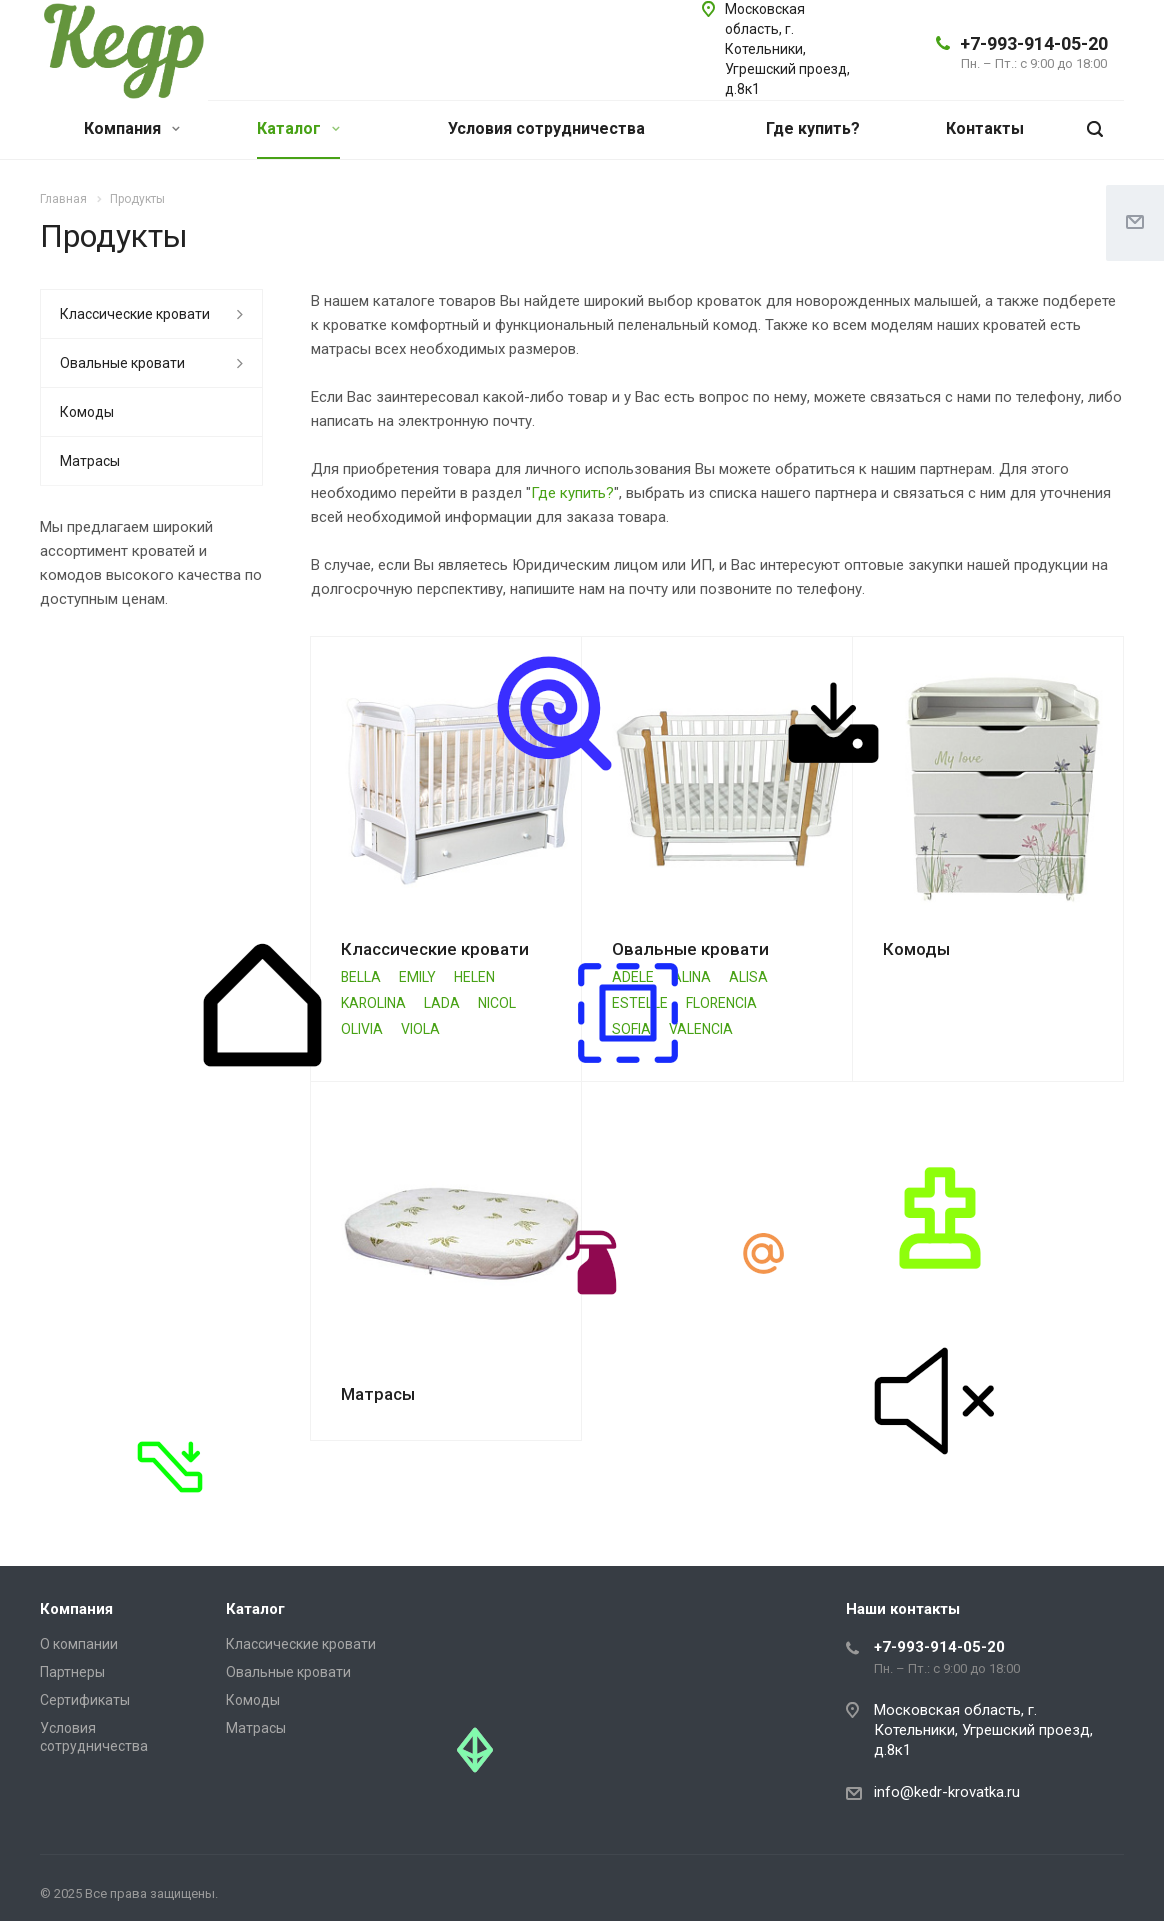  What do you see at coordinates (928, 1401) in the screenshot?
I see `mute audio or sound` at bounding box center [928, 1401].